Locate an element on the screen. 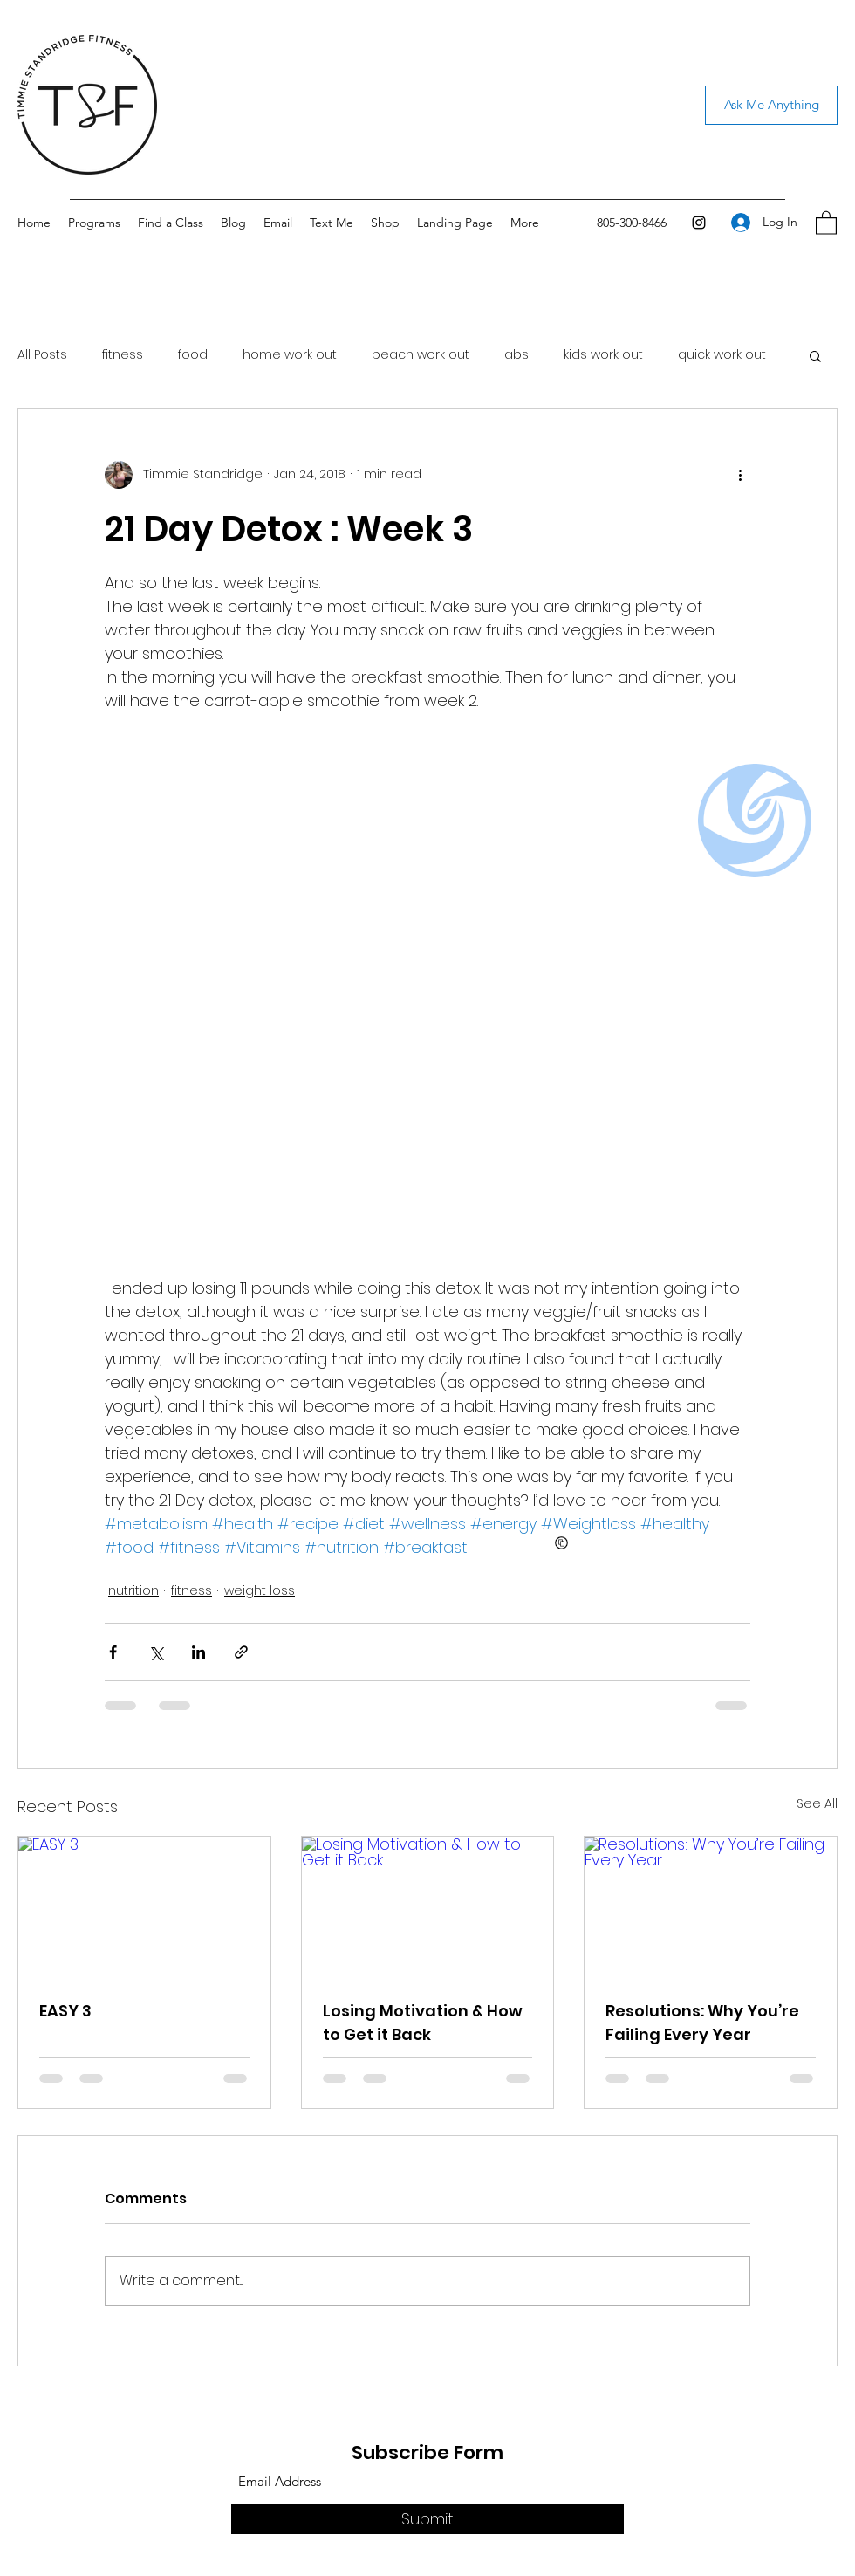 Image resolution: width=855 pixels, height=2576 pixels. indicates content is licensed for sharing under creative commons is located at coordinates (561, 1542).